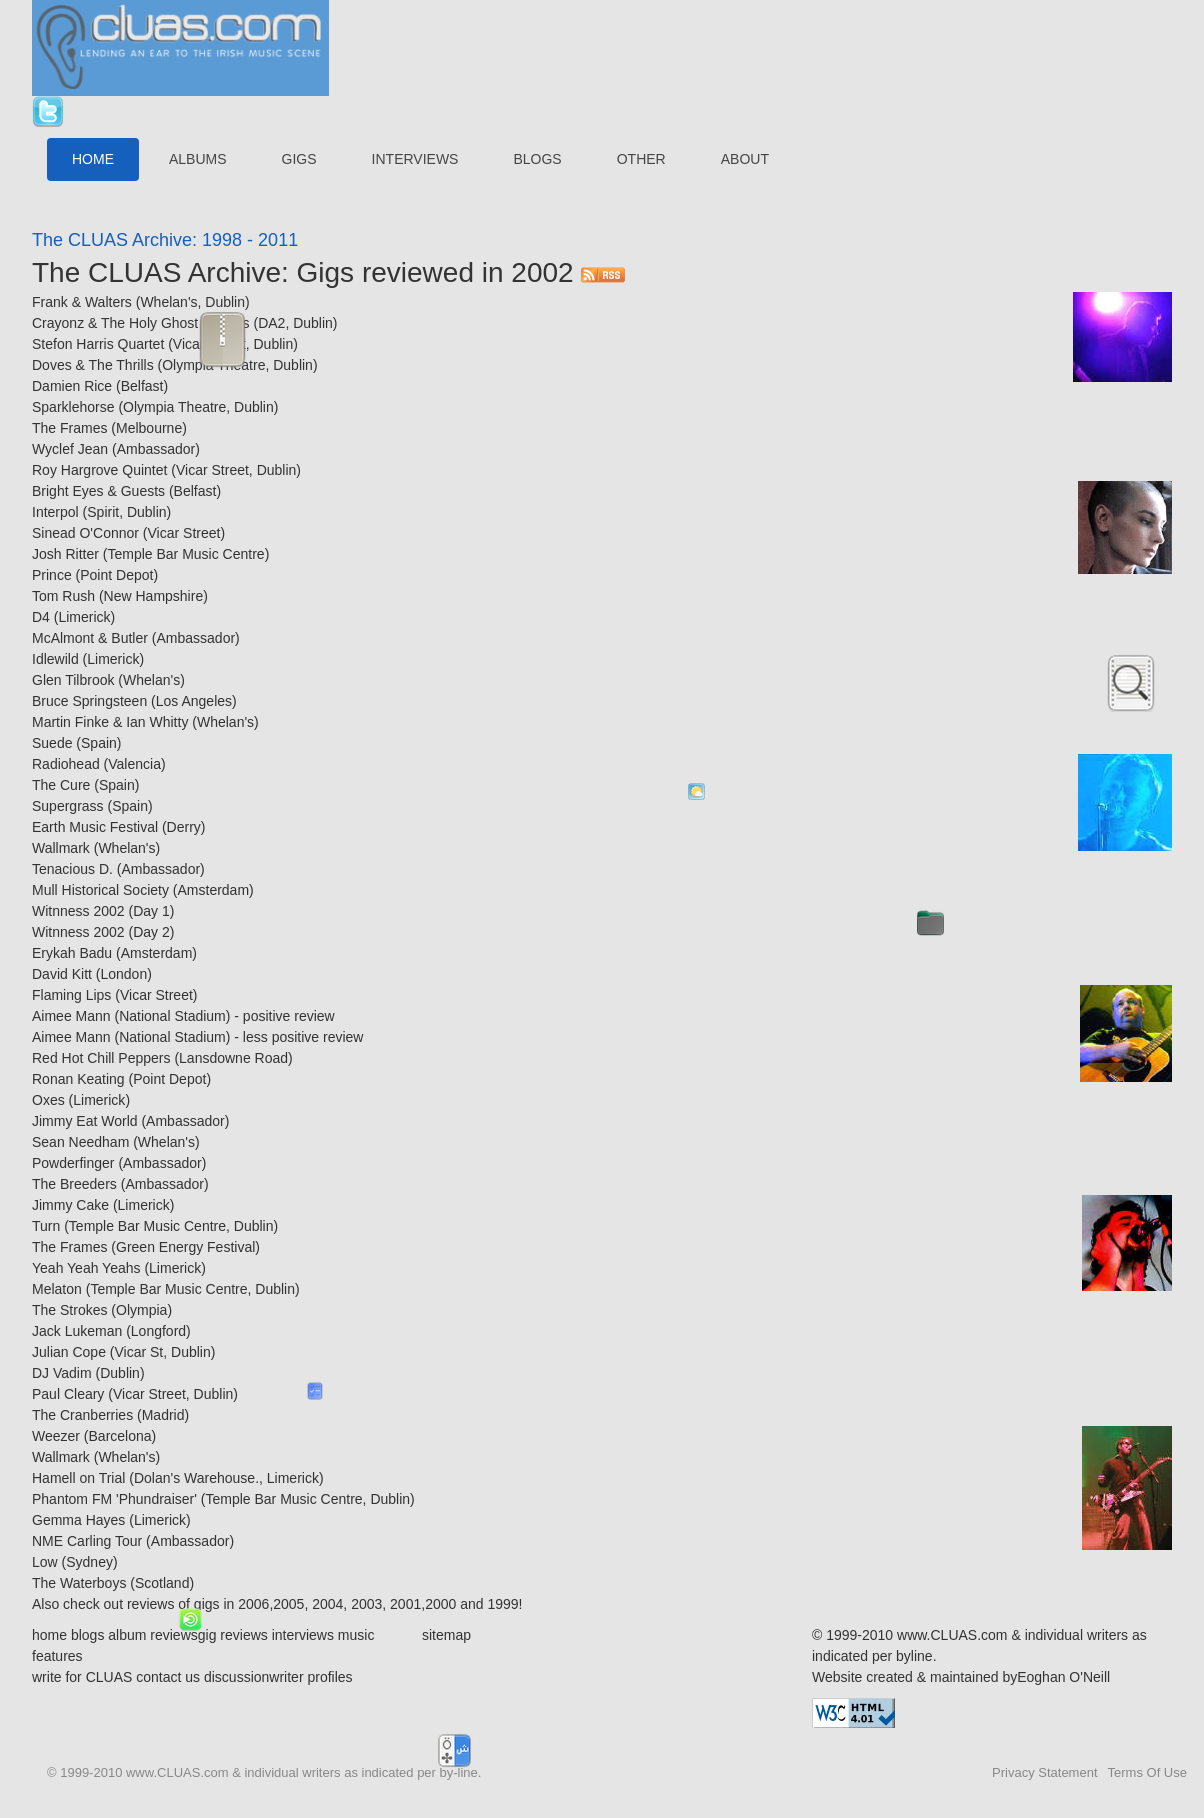 The width and height of the screenshot is (1204, 1818). Describe the element at coordinates (315, 1391) in the screenshot. I see `open your bookmarks or saved items app` at that location.